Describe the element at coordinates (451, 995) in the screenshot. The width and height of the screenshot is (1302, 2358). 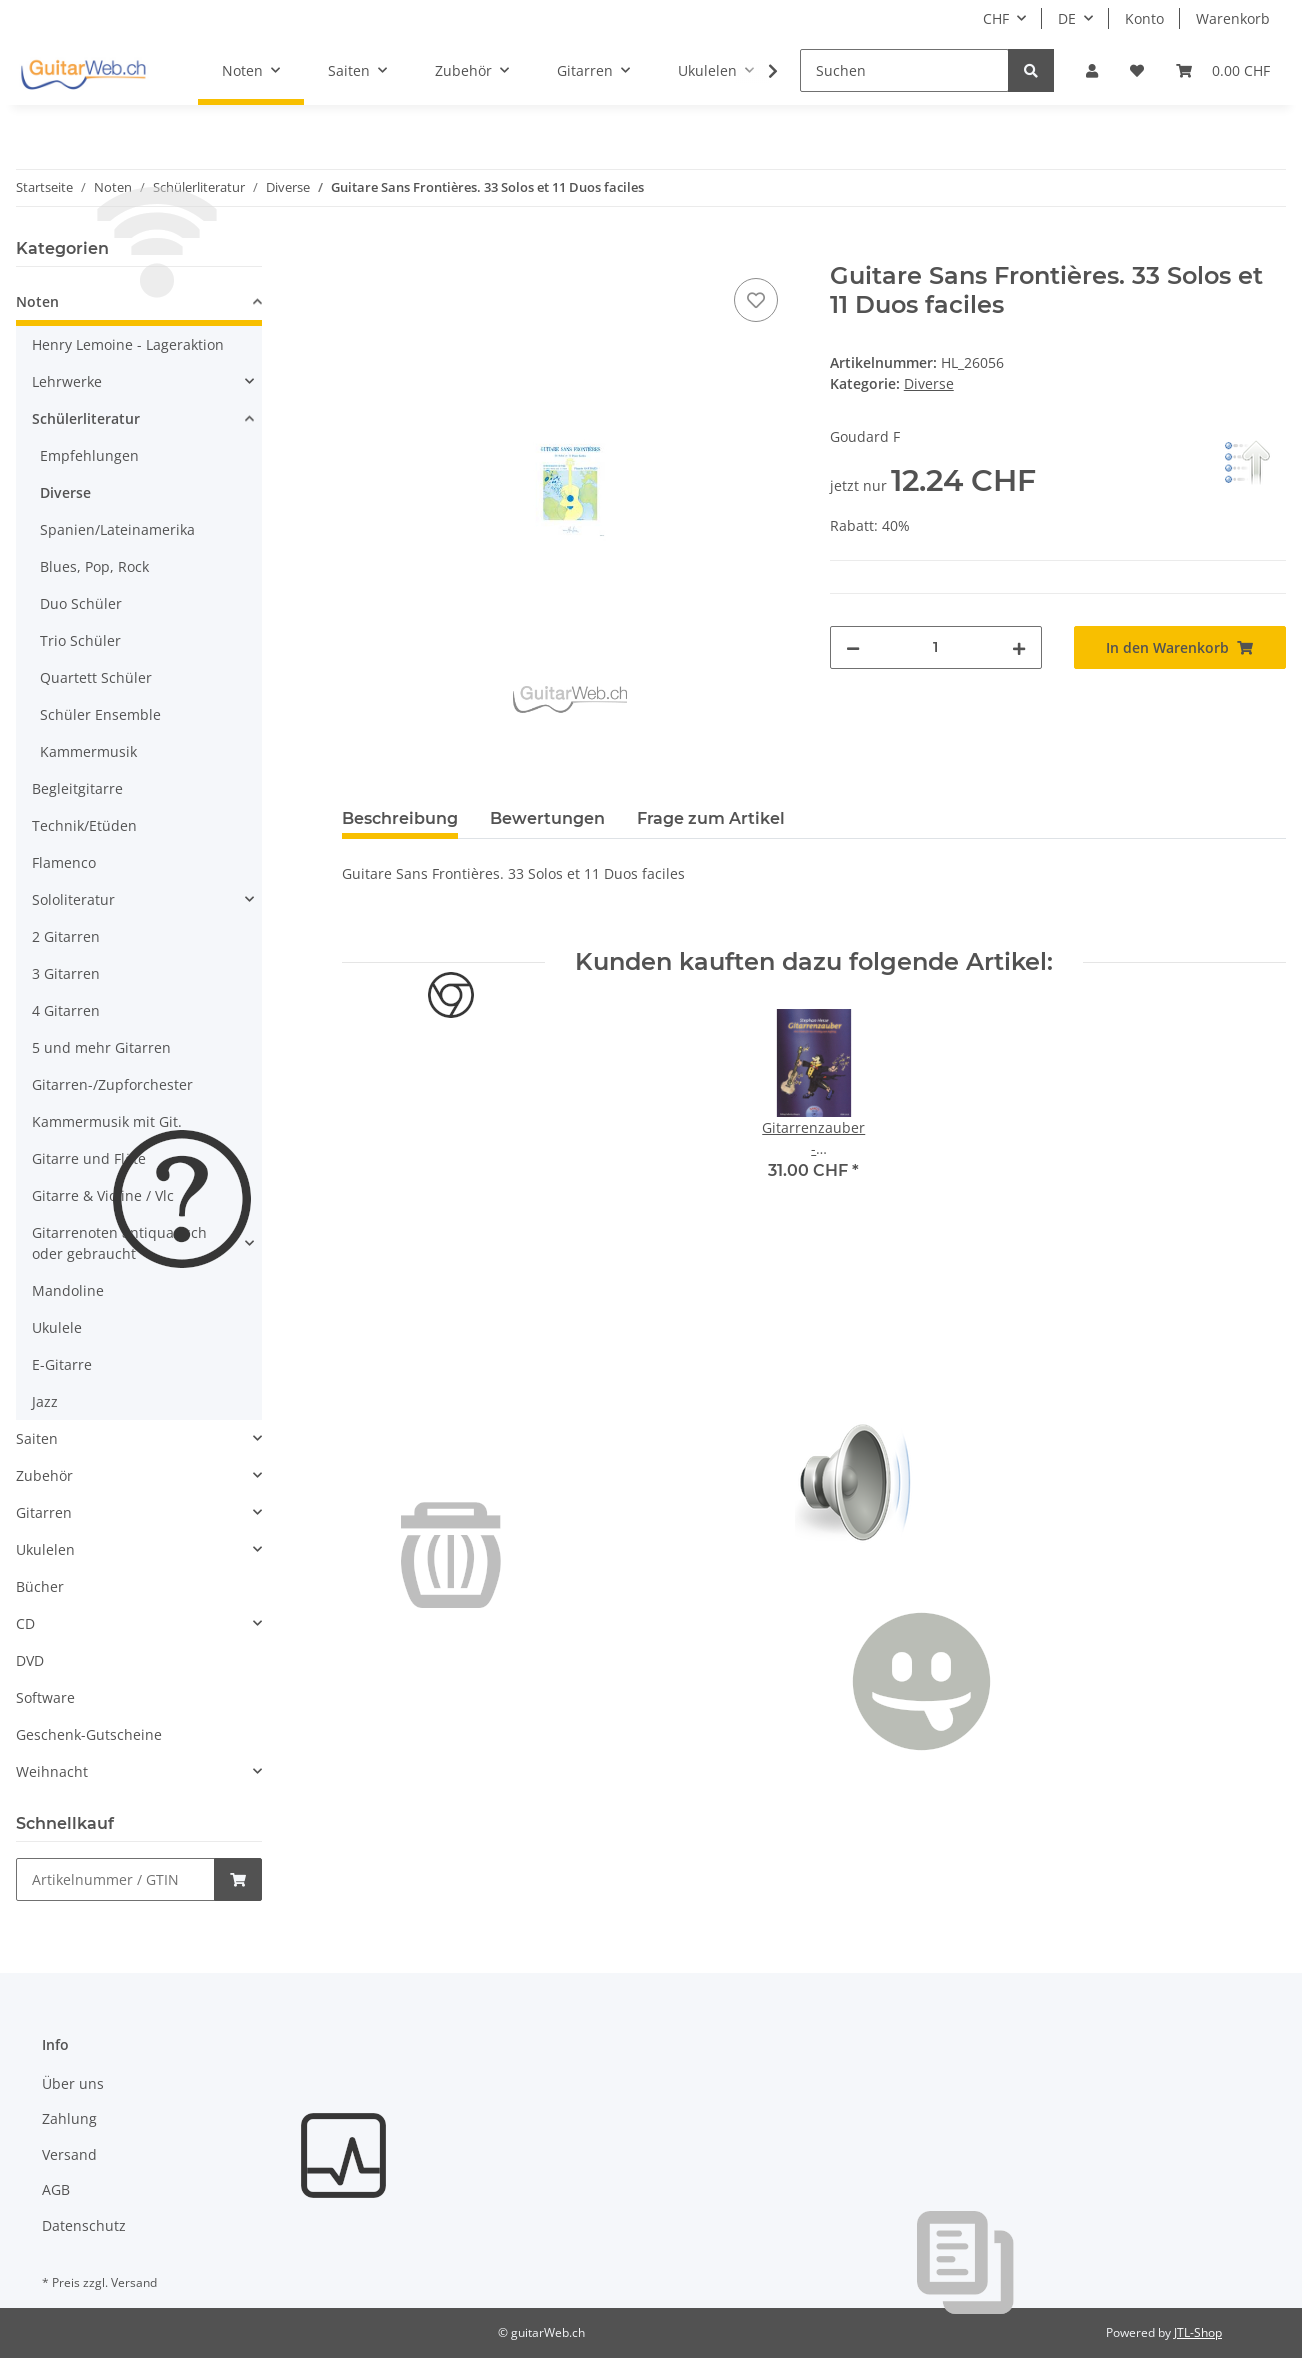
I see `open google chrome browser` at that location.